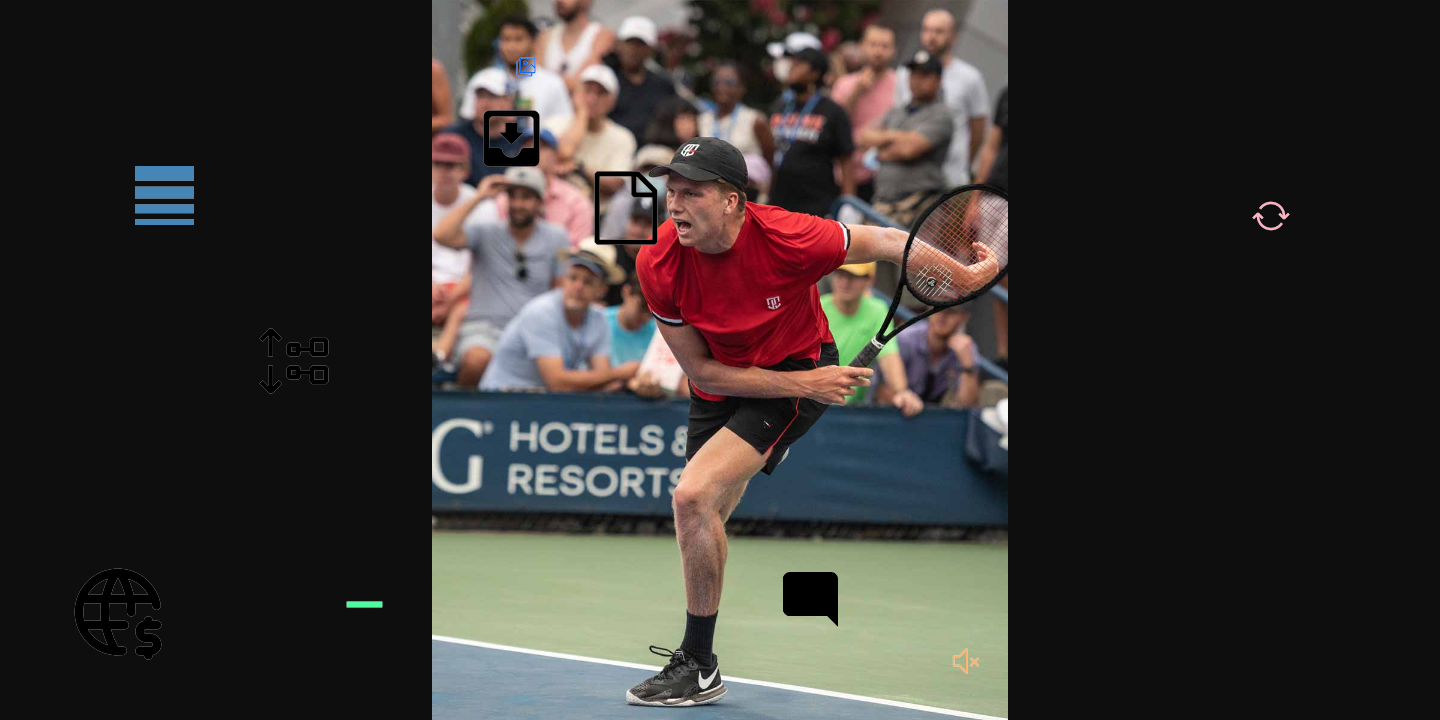  Describe the element at coordinates (1271, 216) in the screenshot. I see `sync or refresh data` at that location.